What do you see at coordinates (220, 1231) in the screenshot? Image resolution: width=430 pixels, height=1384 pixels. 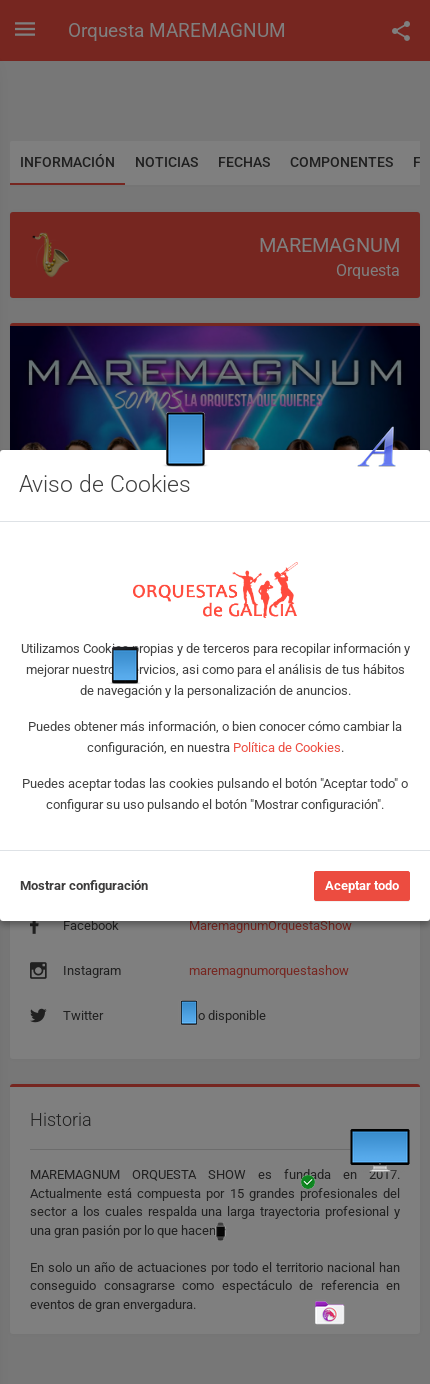 I see `apple watch device icon` at bounding box center [220, 1231].